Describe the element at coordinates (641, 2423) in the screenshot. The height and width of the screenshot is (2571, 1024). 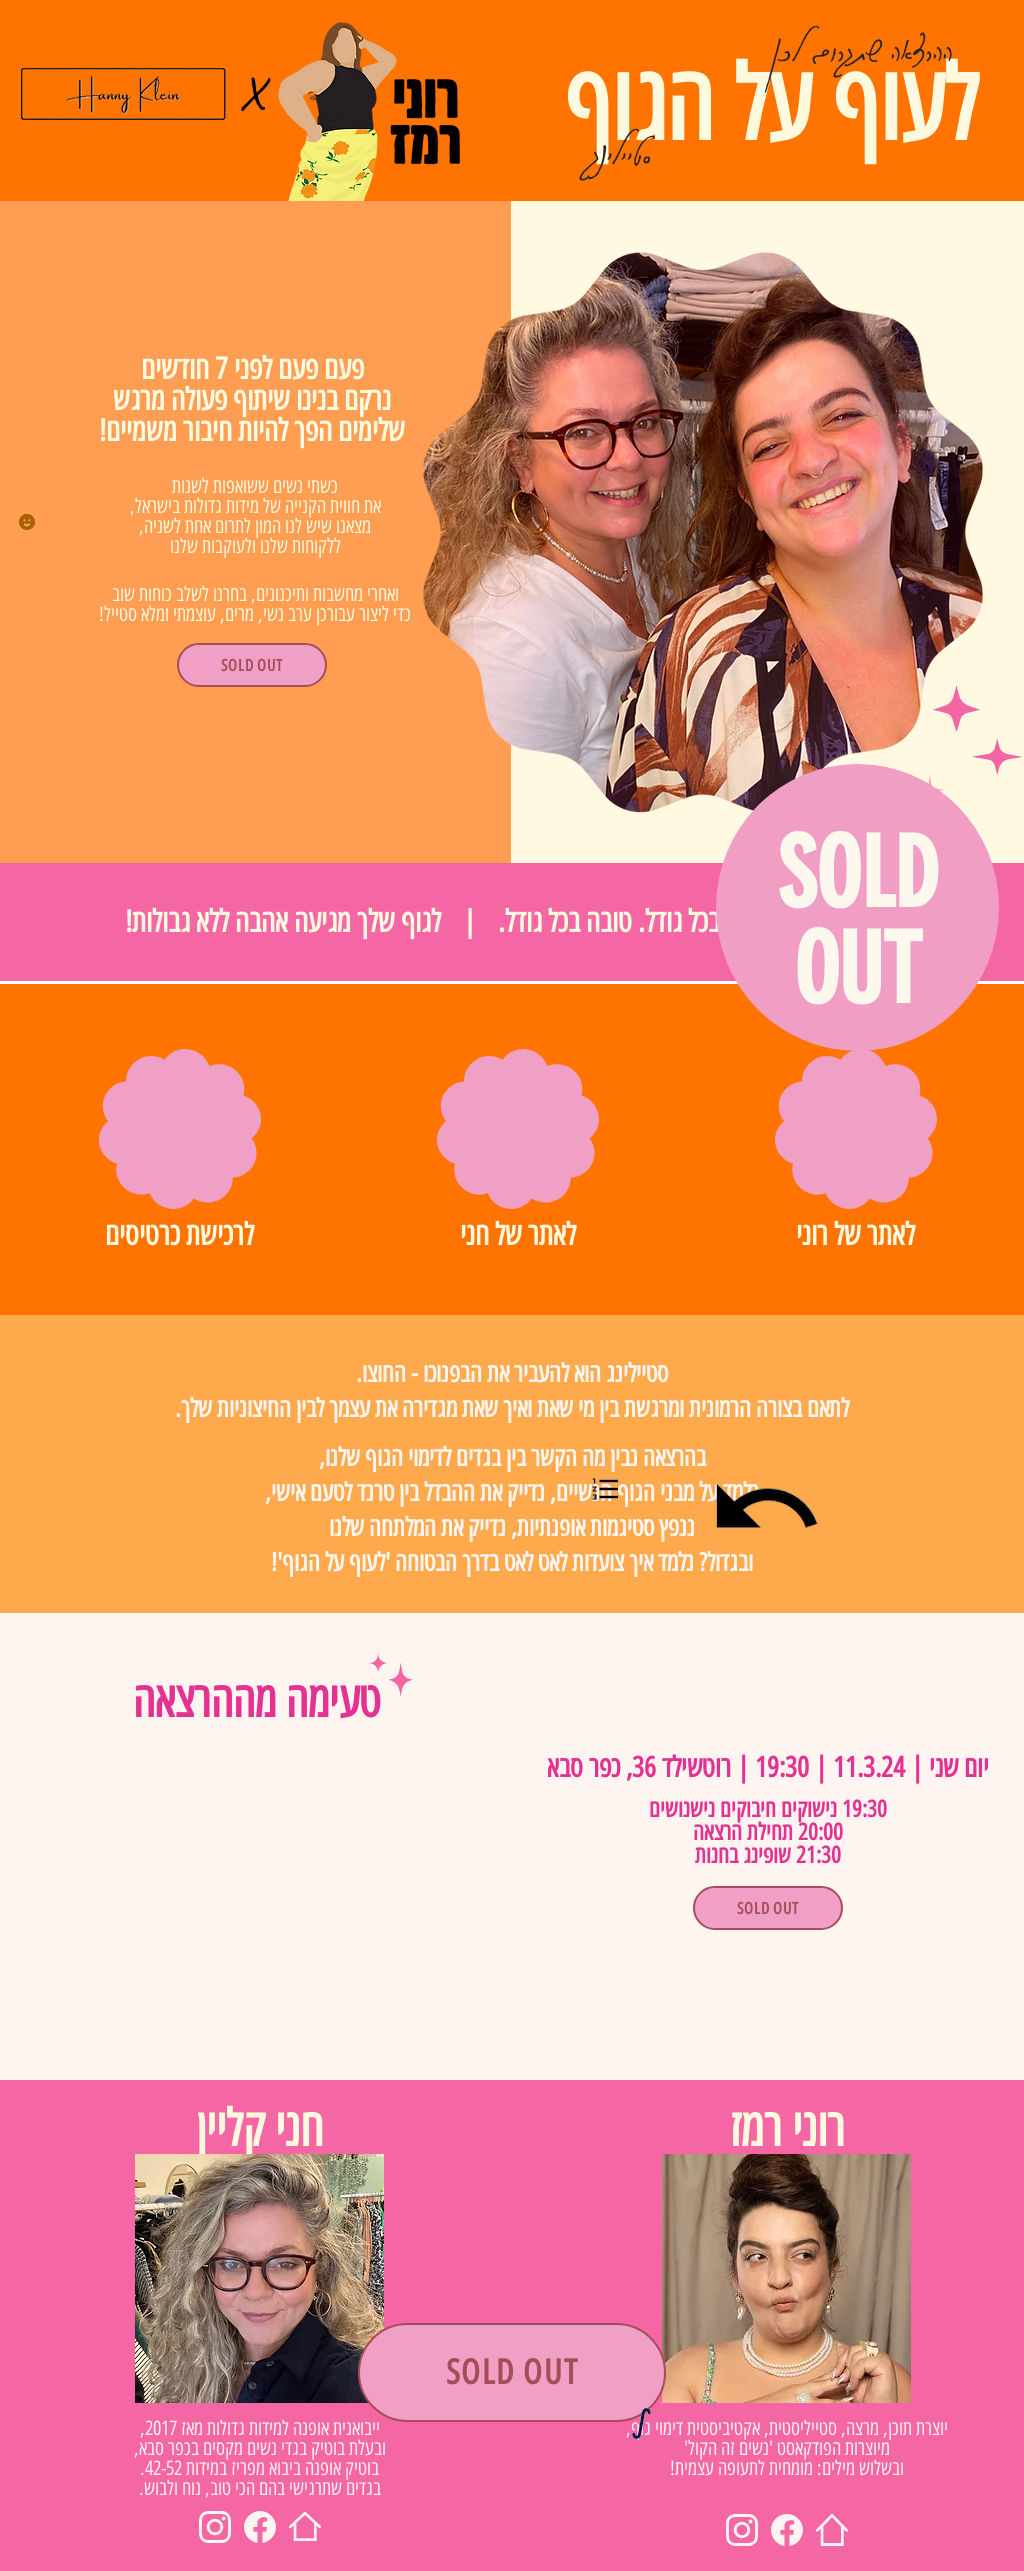
I see `access integral calculus tools` at that location.